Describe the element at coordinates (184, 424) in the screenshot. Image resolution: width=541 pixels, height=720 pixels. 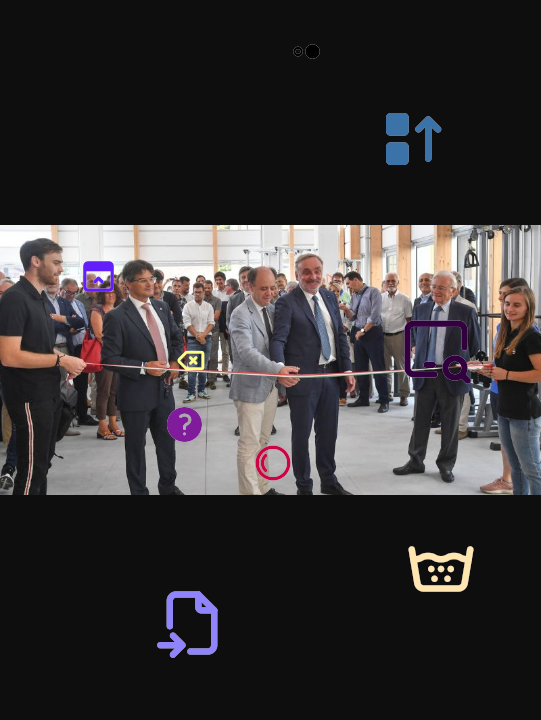
I see `access help or support` at that location.